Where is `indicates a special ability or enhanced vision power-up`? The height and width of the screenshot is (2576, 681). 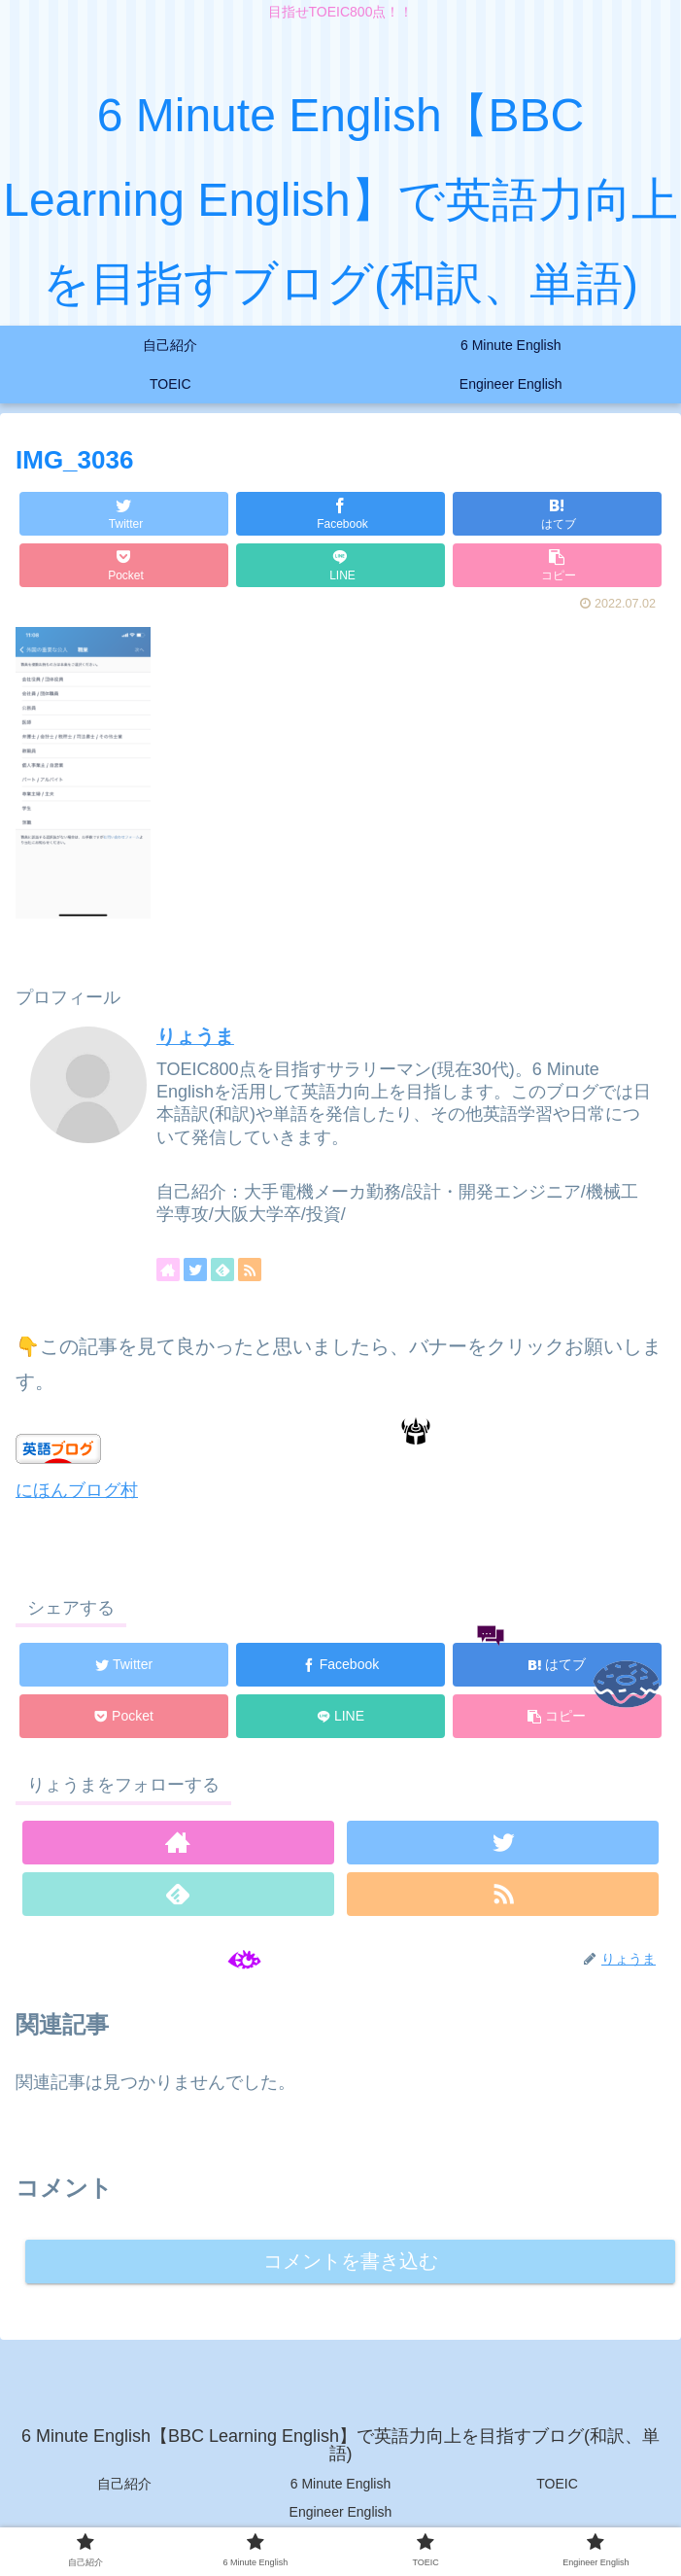 indicates a special ability or enhanced vision power-up is located at coordinates (244, 1961).